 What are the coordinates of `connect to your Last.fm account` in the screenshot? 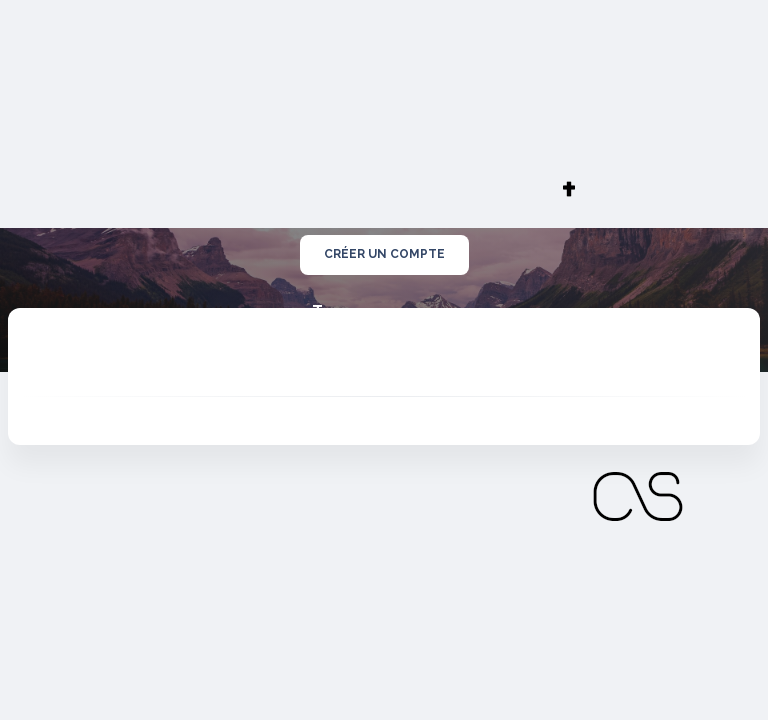 It's located at (638, 495).